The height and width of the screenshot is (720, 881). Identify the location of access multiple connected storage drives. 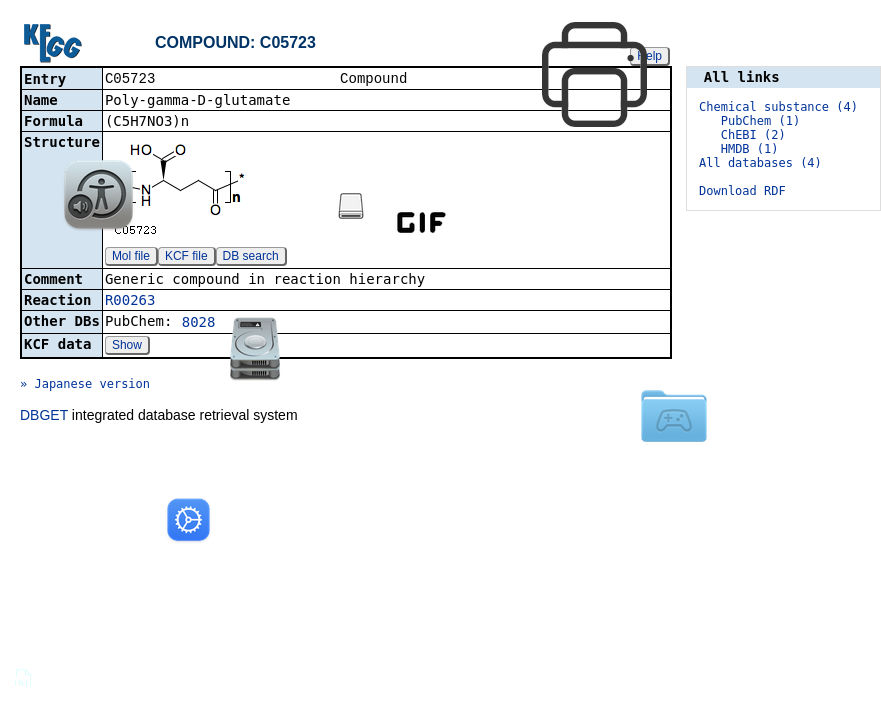
(255, 349).